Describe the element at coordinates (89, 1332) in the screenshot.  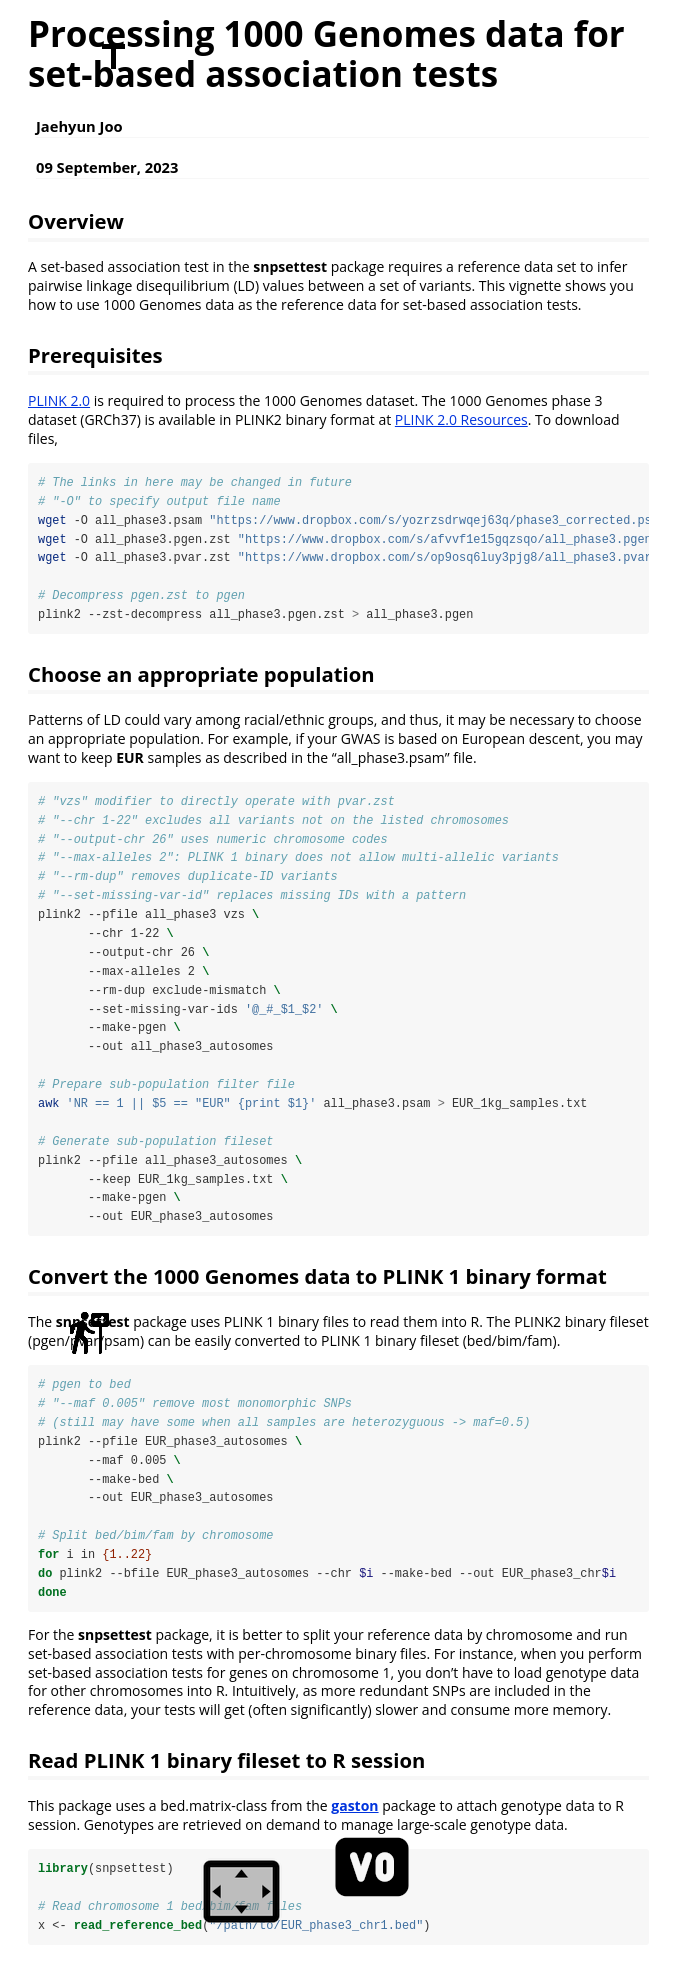
I see `follow directions or navigation signs` at that location.